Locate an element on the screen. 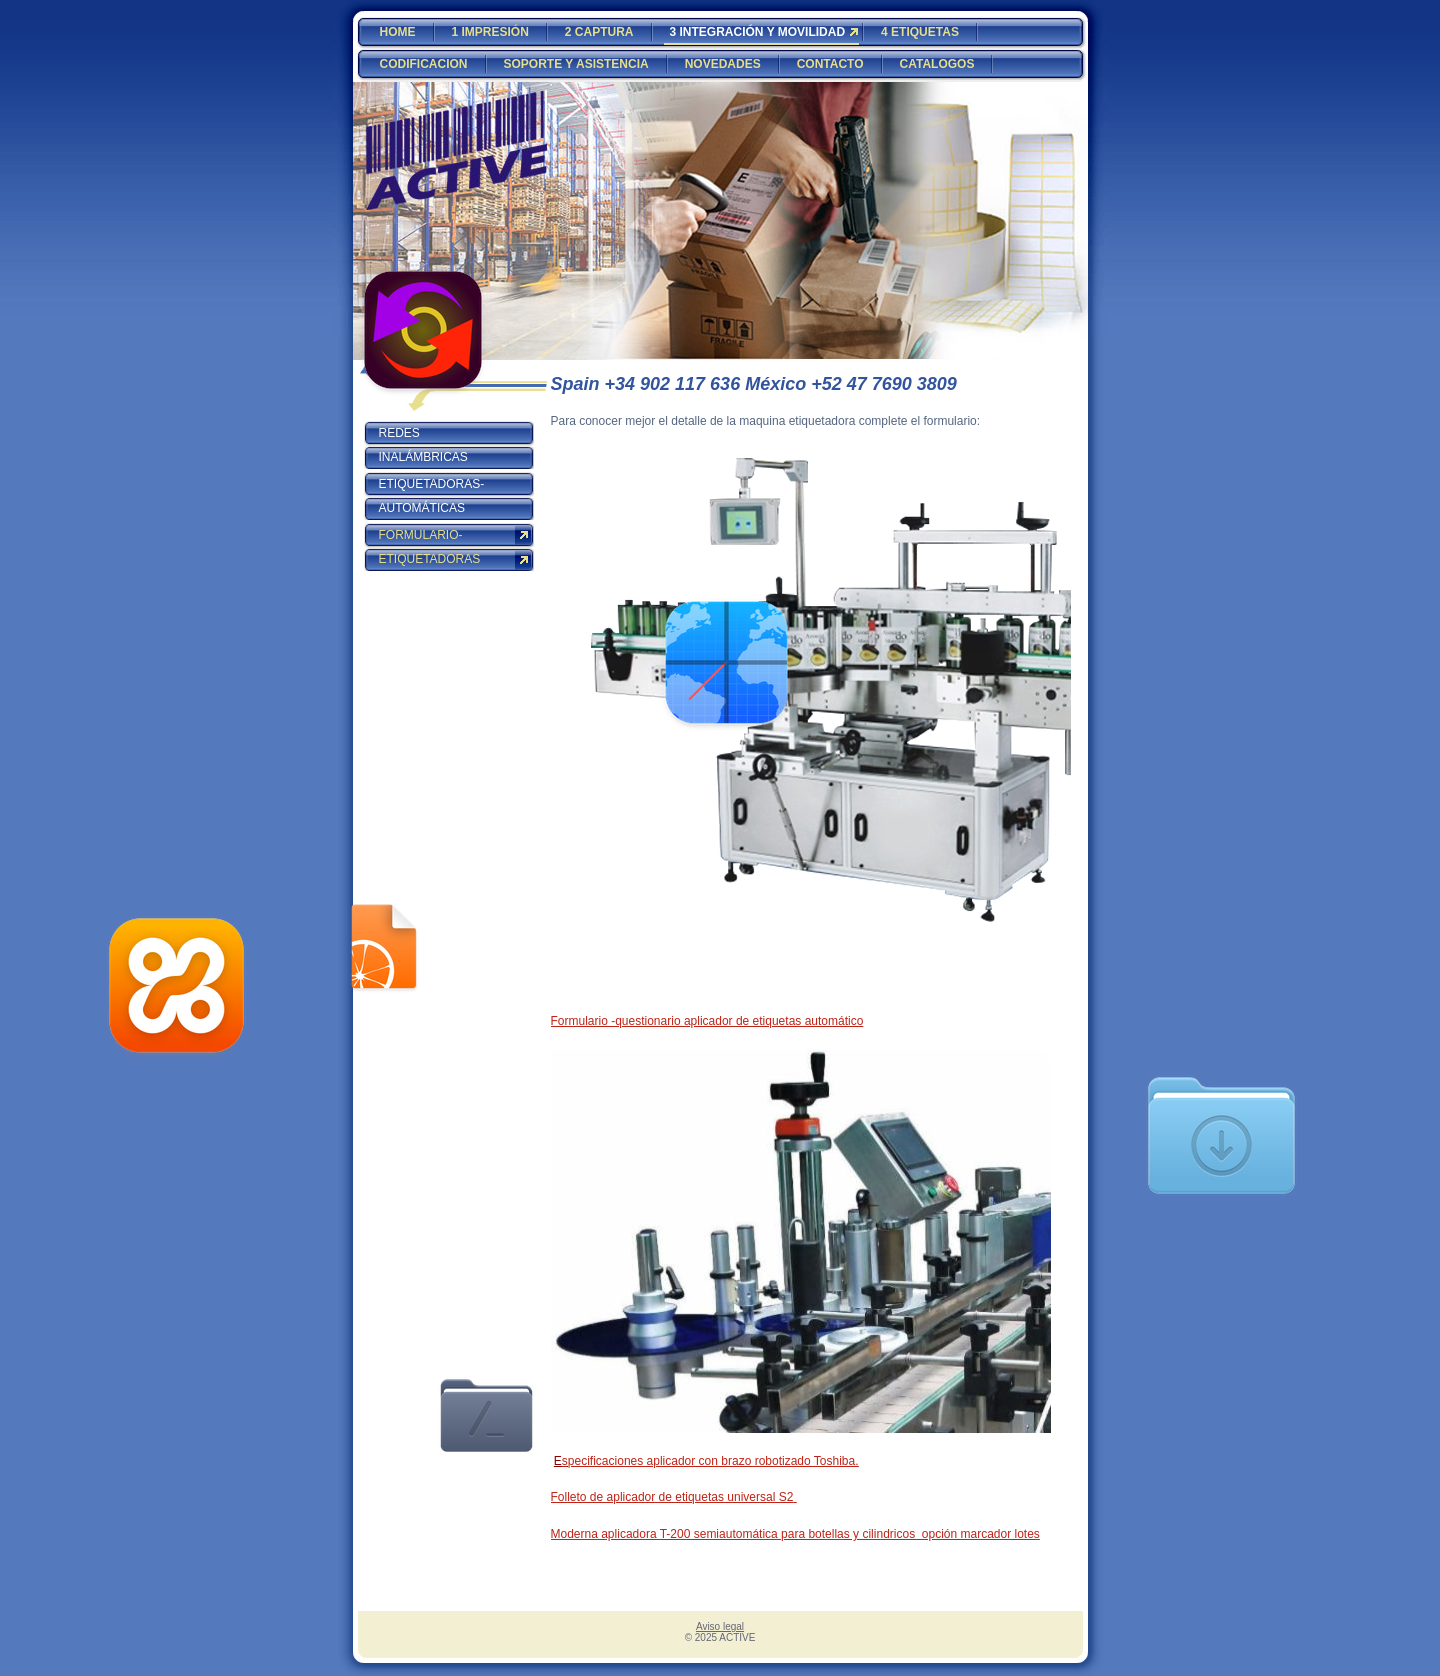 This screenshot has width=1440, height=1676. open downloads folder is located at coordinates (1221, 1135).